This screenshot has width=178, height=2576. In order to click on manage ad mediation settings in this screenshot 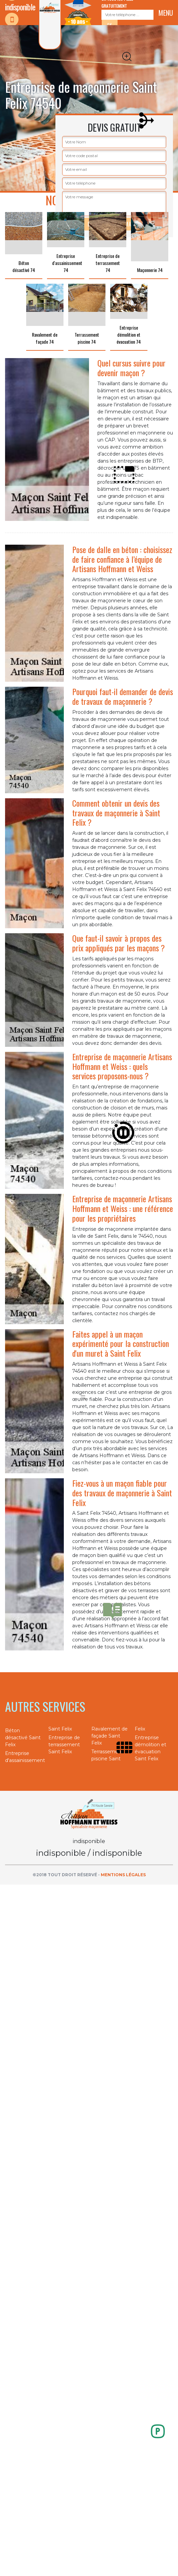, I will do `click(146, 120)`.